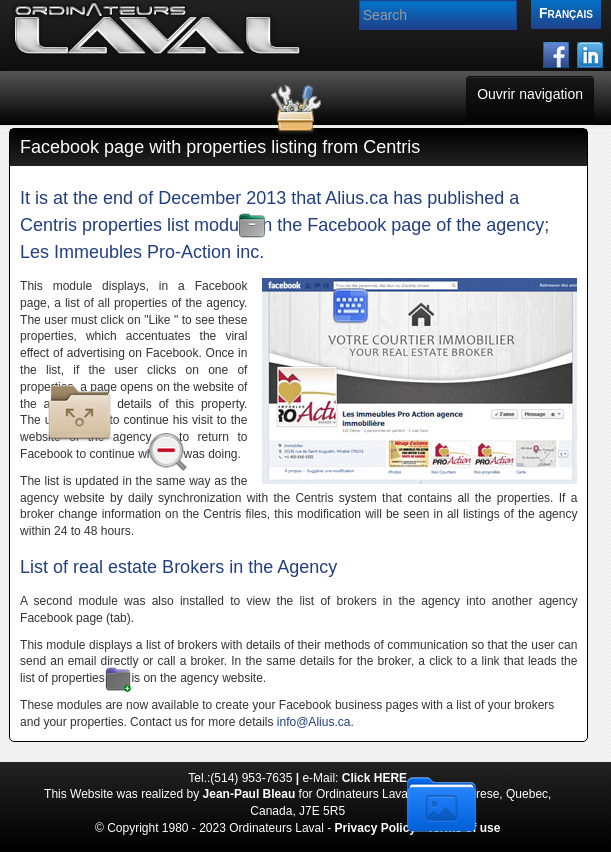  I want to click on create a new folder, so click(118, 679).